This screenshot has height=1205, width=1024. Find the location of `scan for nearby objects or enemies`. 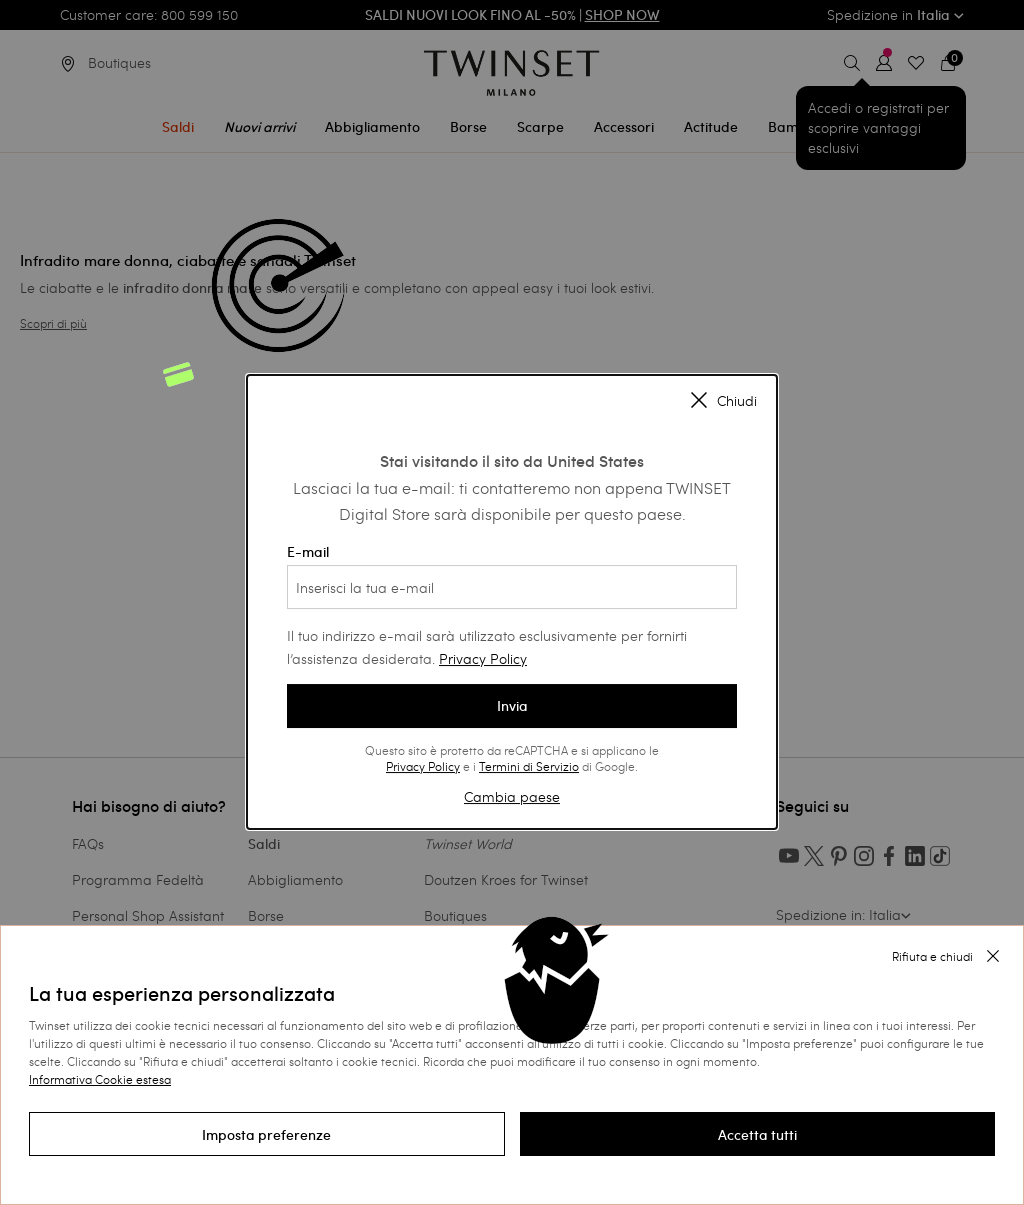

scan for nearby objects or enemies is located at coordinates (278, 285).